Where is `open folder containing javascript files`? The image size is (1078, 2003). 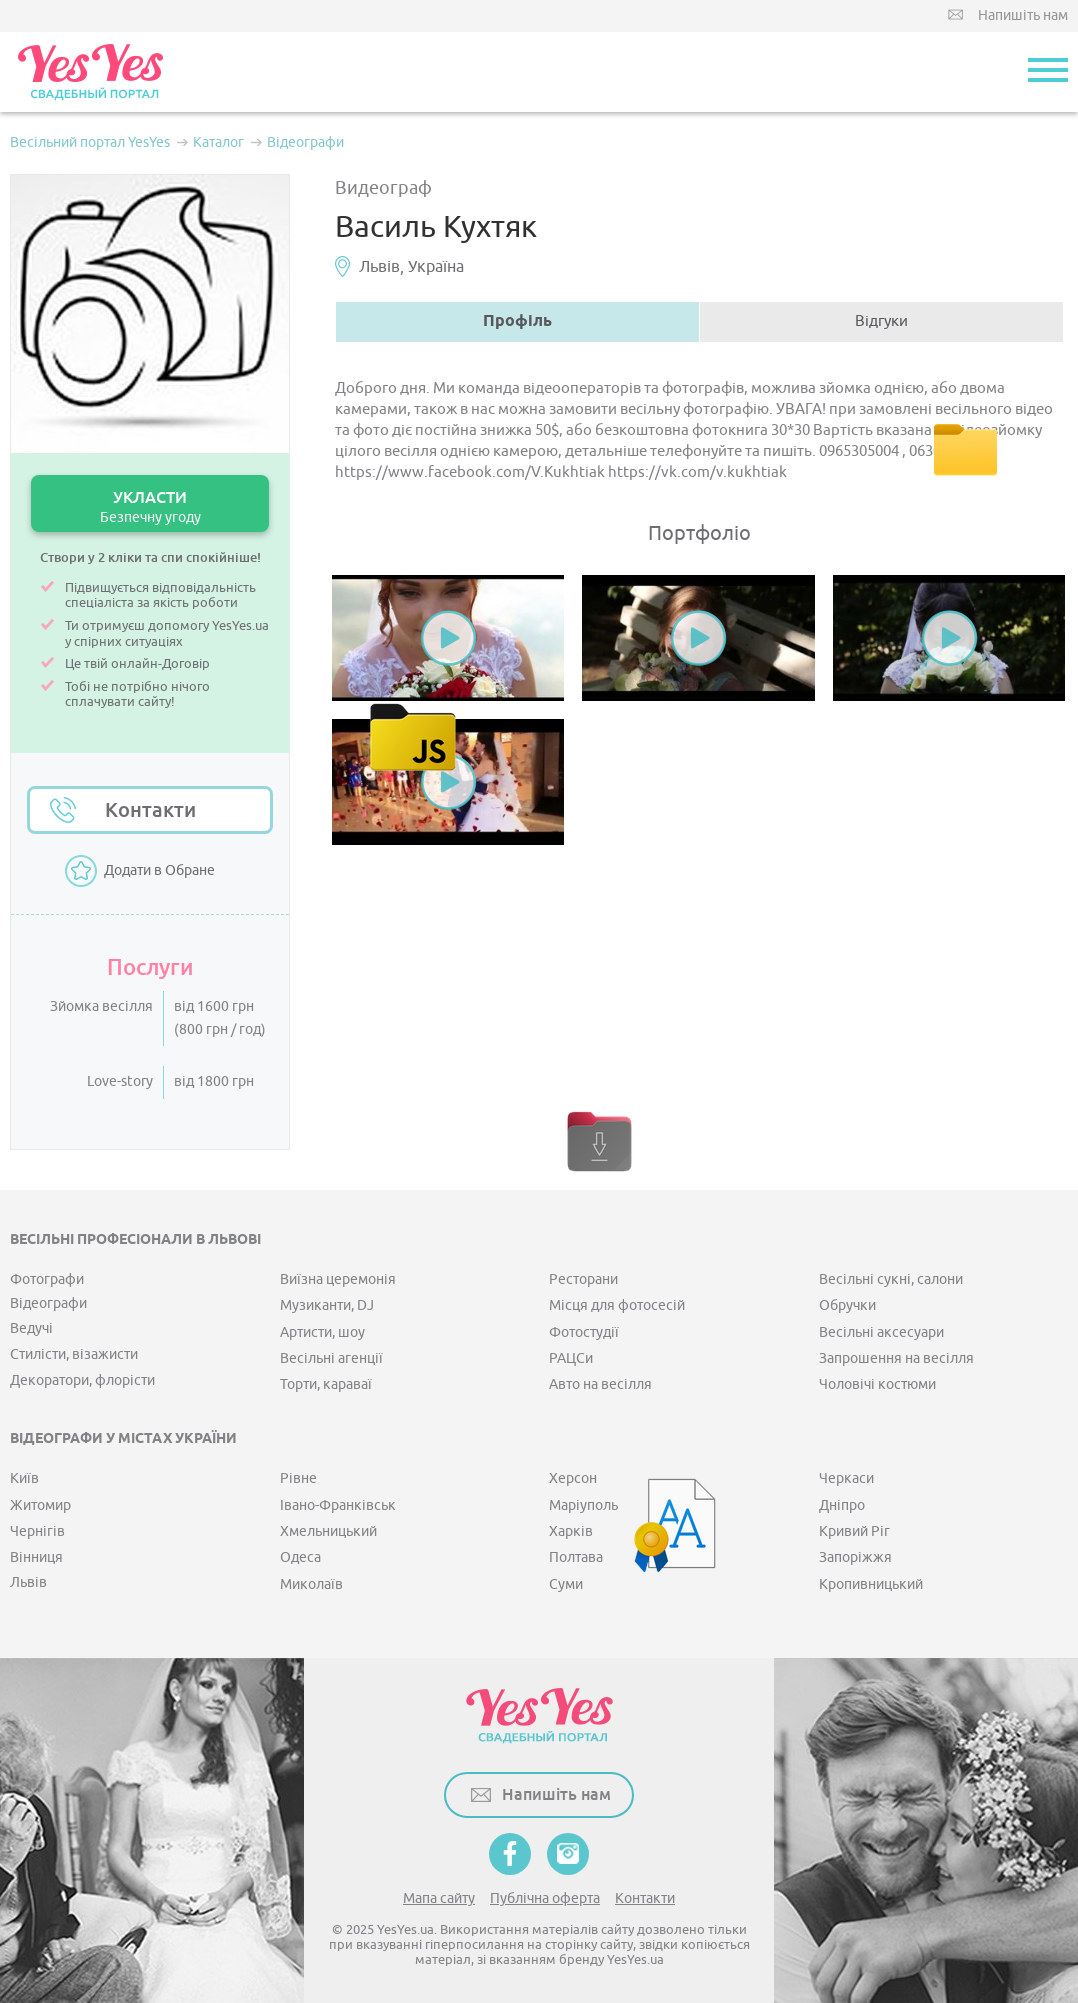
open folder containing javascript files is located at coordinates (412, 739).